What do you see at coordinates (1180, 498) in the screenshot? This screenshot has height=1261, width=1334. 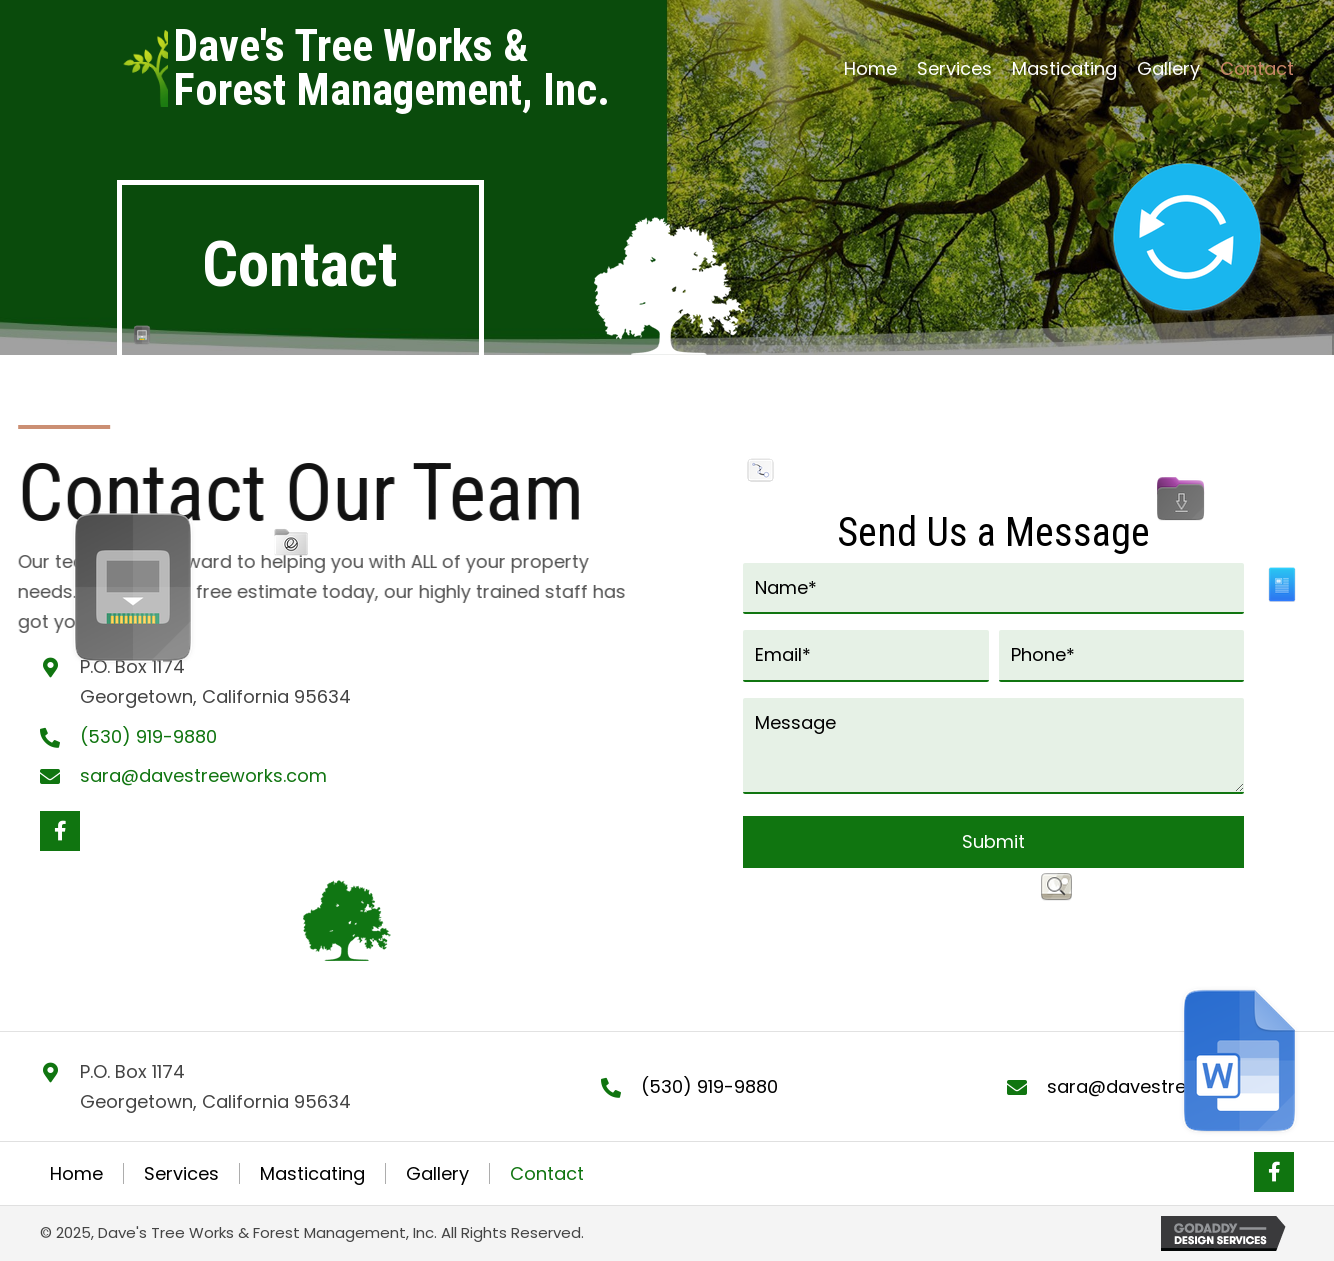 I see `access your downloads folder` at bounding box center [1180, 498].